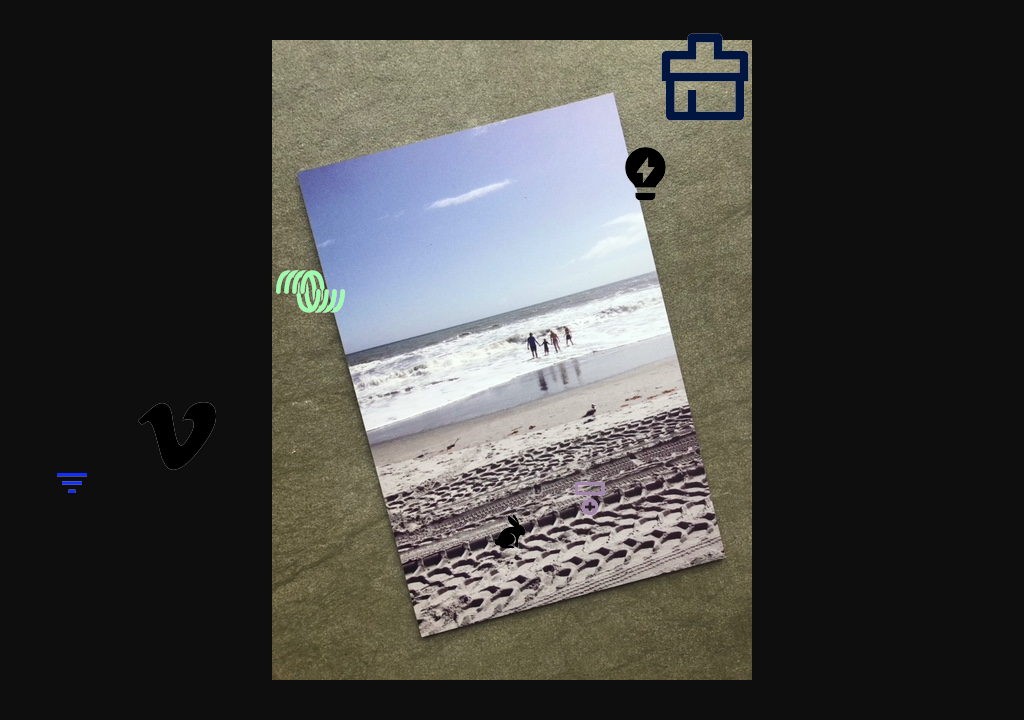 This screenshot has height=720, width=1024. What do you see at coordinates (177, 436) in the screenshot?
I see `open the Vimeo app` at bounding box center [177, 436].